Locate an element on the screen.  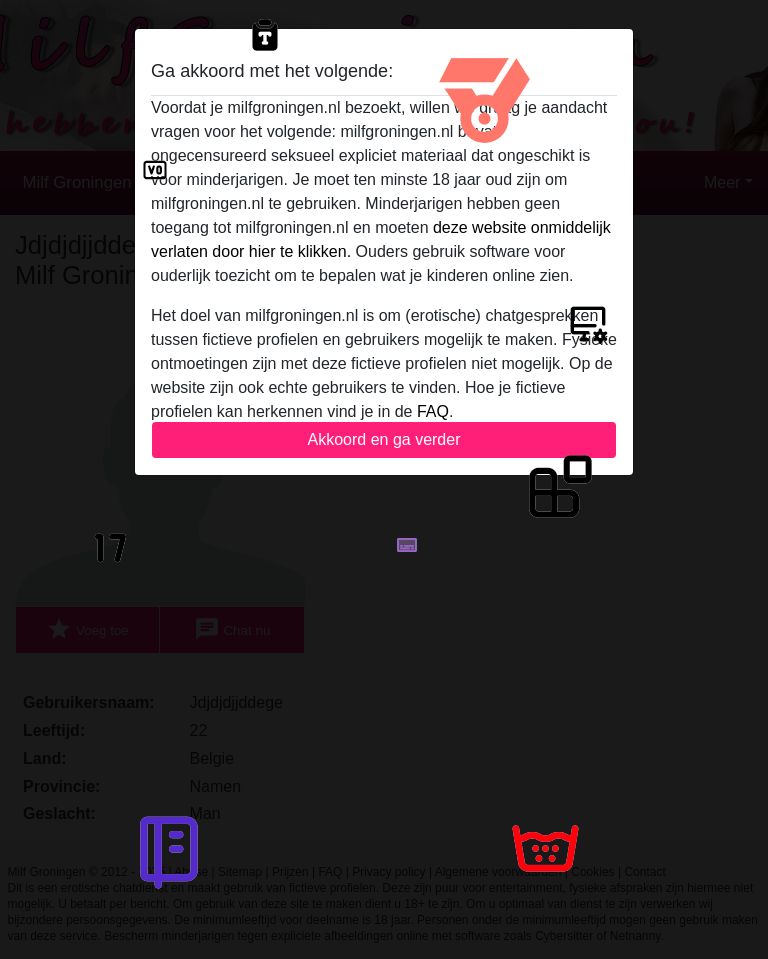
open your notebook or notes is located at coordinates (169, 849).